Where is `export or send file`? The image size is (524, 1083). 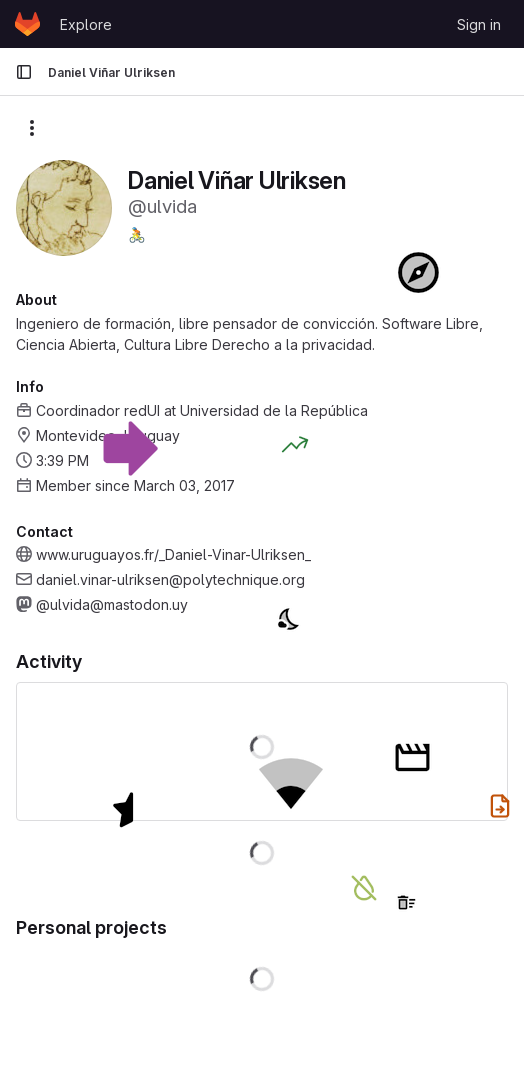 export or send file is located at coordinates (500, 806).